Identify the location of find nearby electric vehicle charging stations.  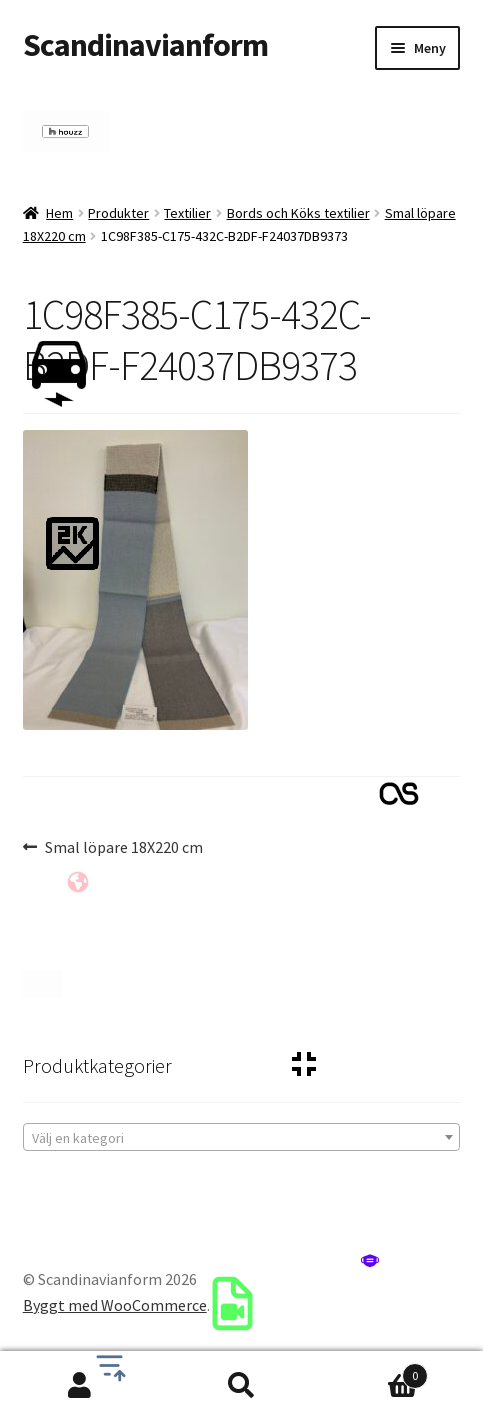
(59, 374).